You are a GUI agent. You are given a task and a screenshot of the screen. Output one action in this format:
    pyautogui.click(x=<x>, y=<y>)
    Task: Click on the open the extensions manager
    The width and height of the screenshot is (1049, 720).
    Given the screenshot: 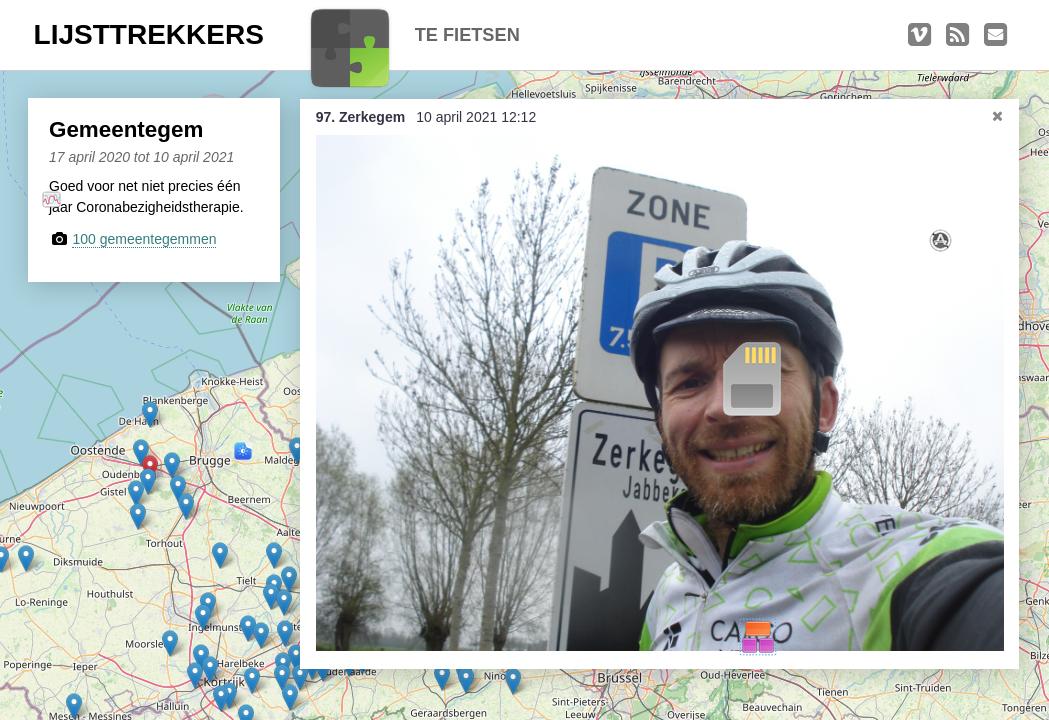 What is the action you would take?
    pyautogui.click(x=350, y=48)
    